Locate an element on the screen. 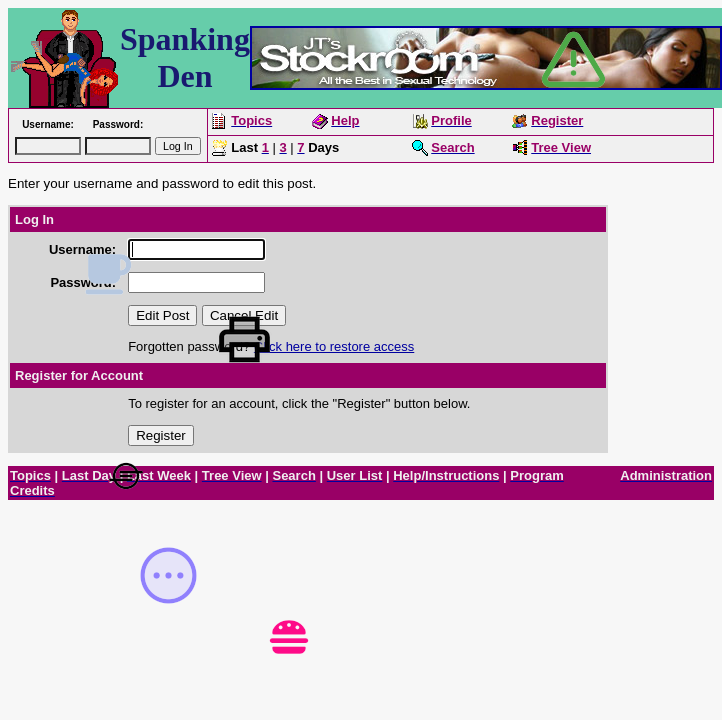 This screenshot has width=722, height=720. ioxhost web hosting service logo is located at coordinates (126, 476).